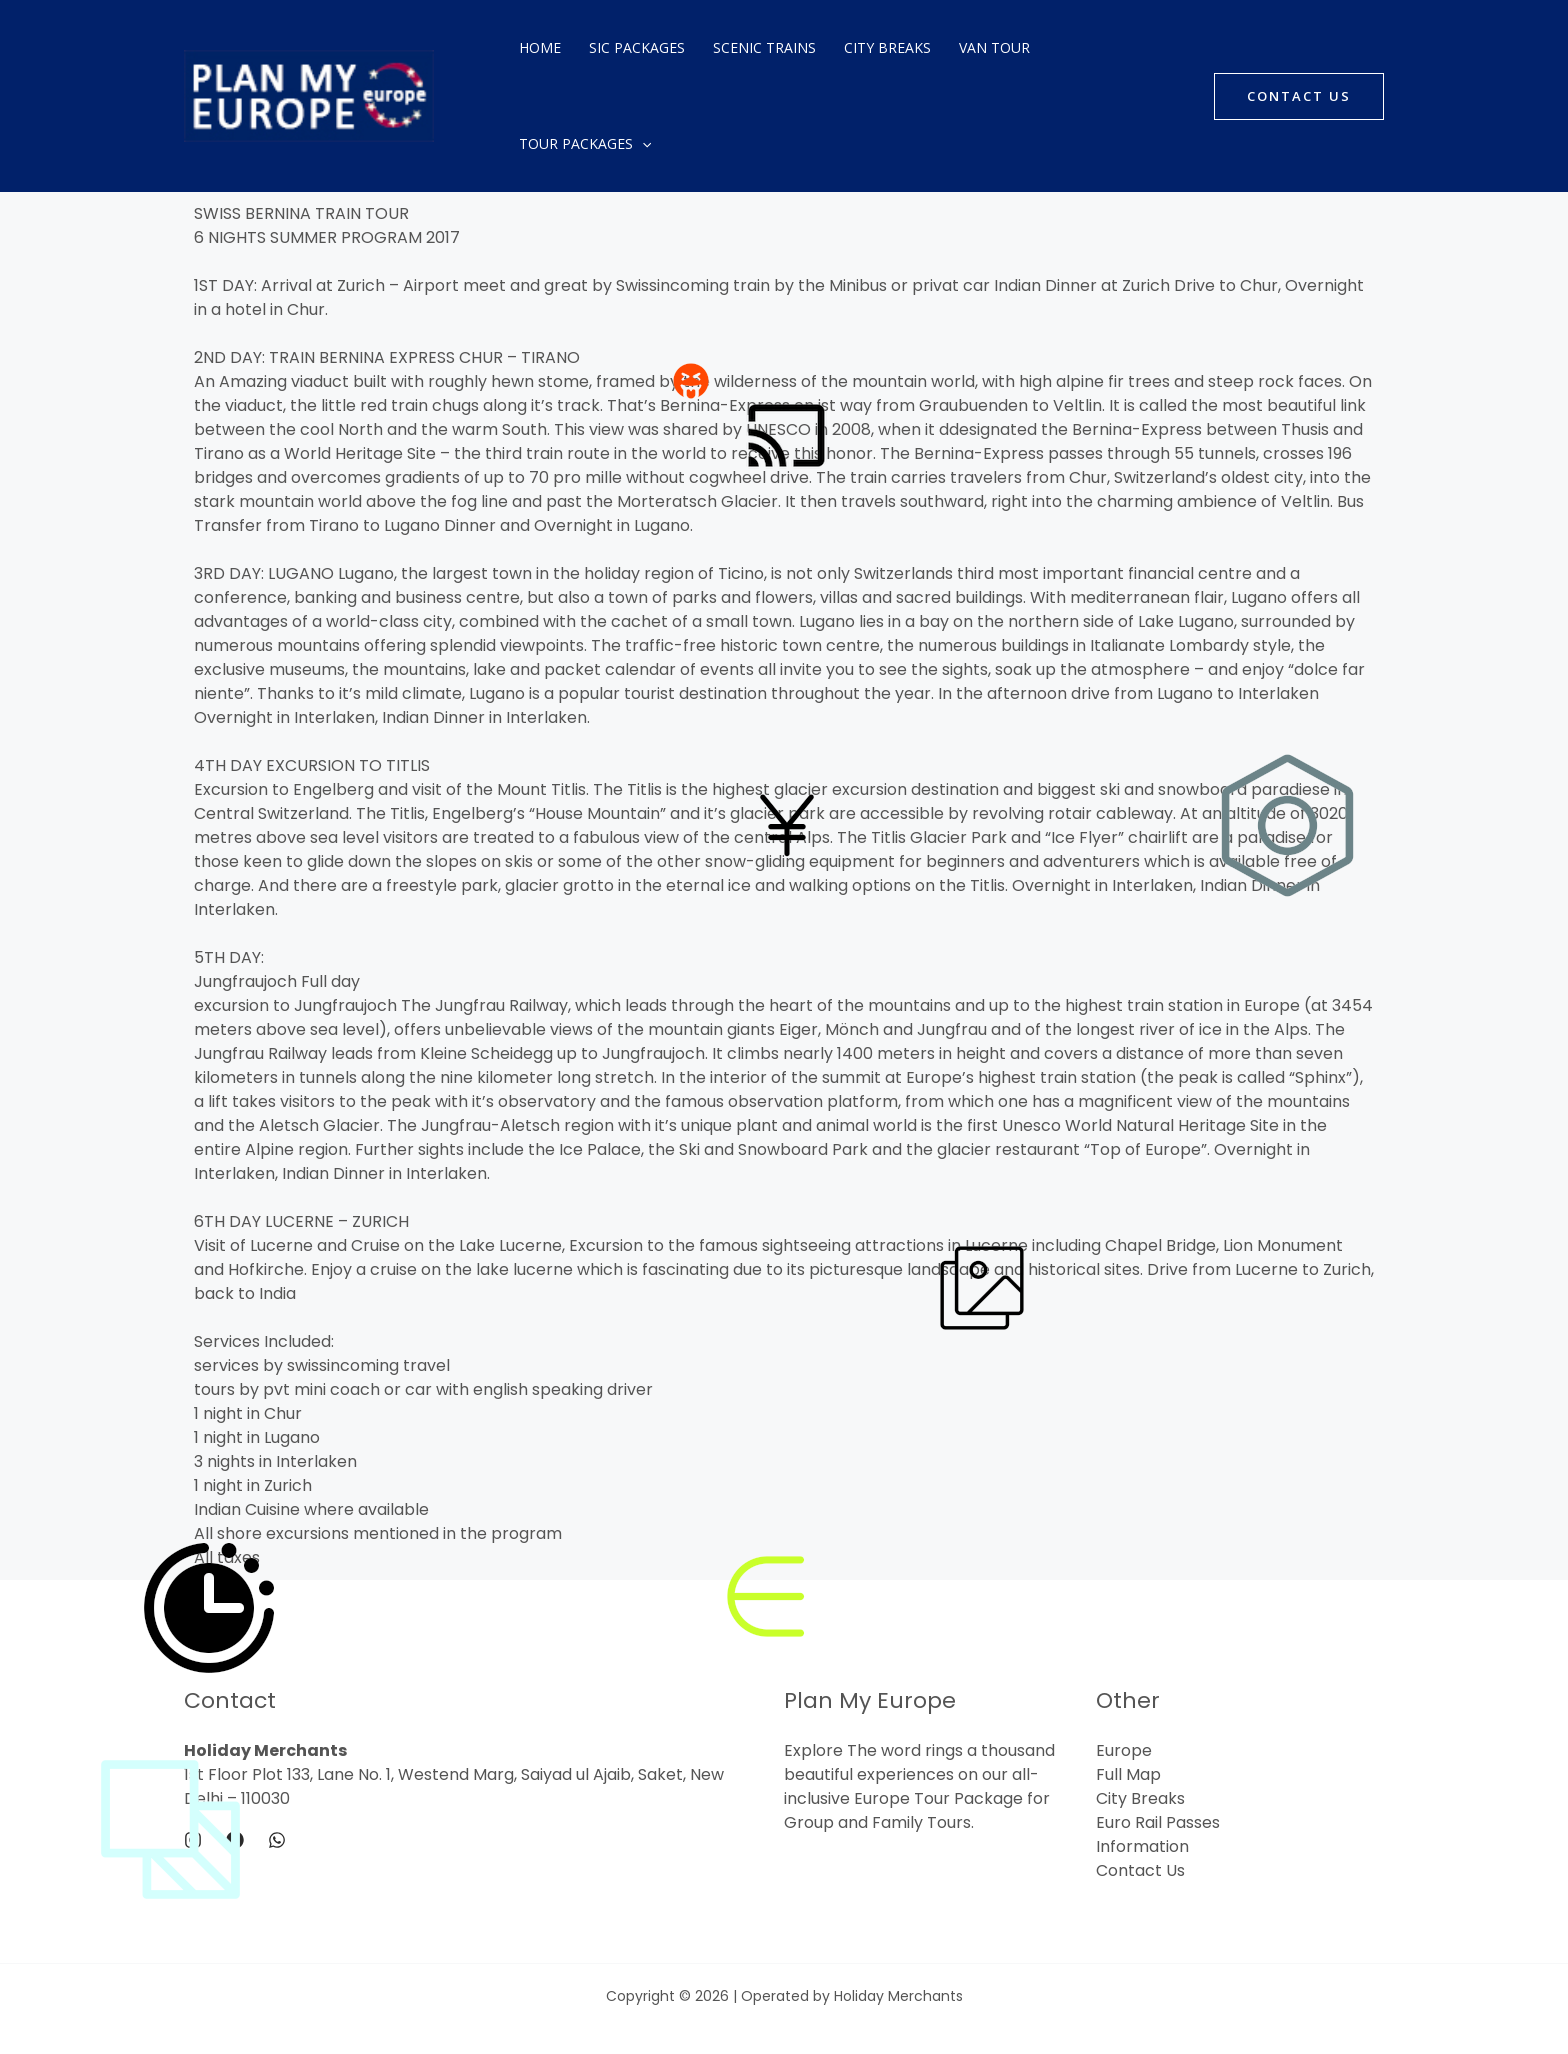  What do you see at coordinates (170, 1829) in the screenshot?
I see `remove or subtract a layer from selection` at bounding box center [170, 1829].